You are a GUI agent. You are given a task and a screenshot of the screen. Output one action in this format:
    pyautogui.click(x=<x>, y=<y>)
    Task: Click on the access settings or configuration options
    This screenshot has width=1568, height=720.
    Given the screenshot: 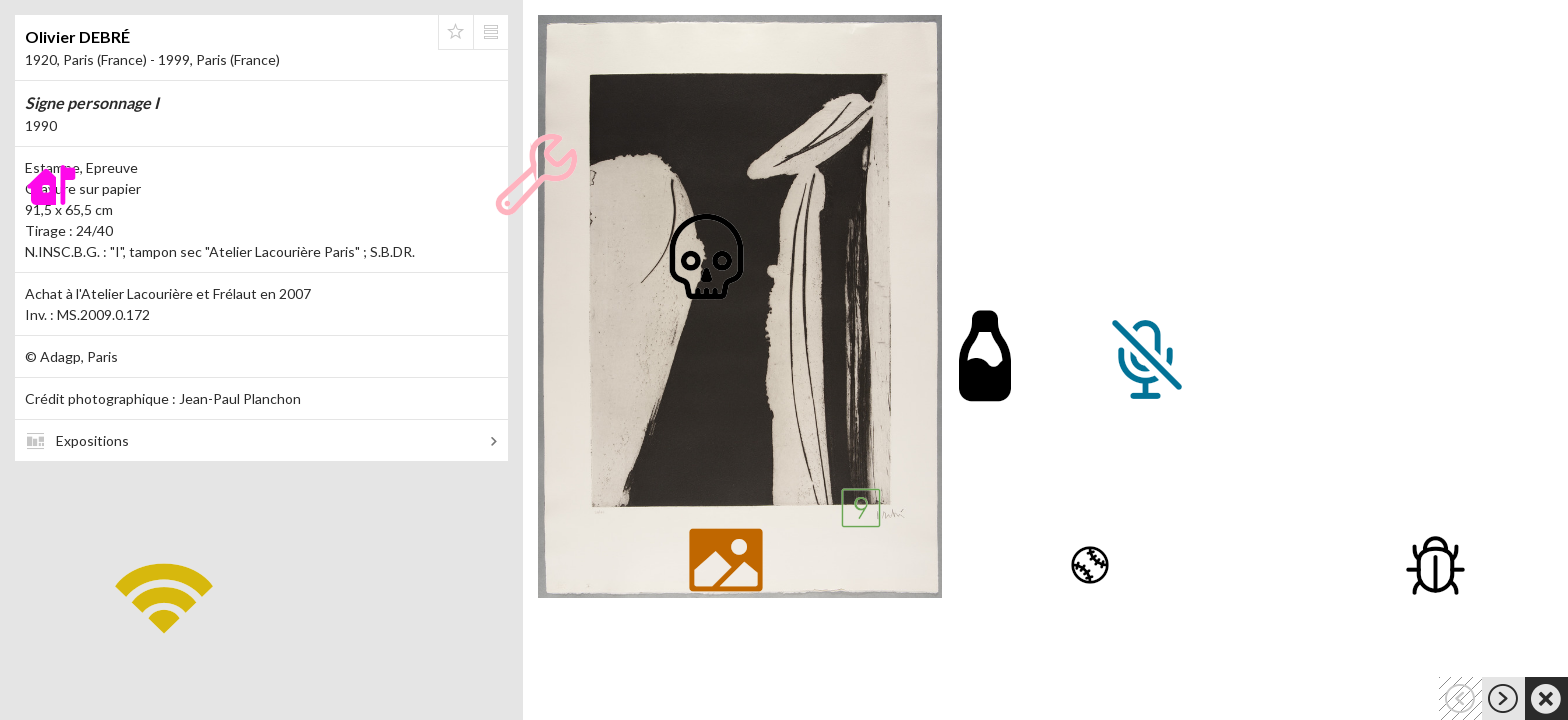 What is the action you would take?
    pyautogui.click(x=536, y=174)
    